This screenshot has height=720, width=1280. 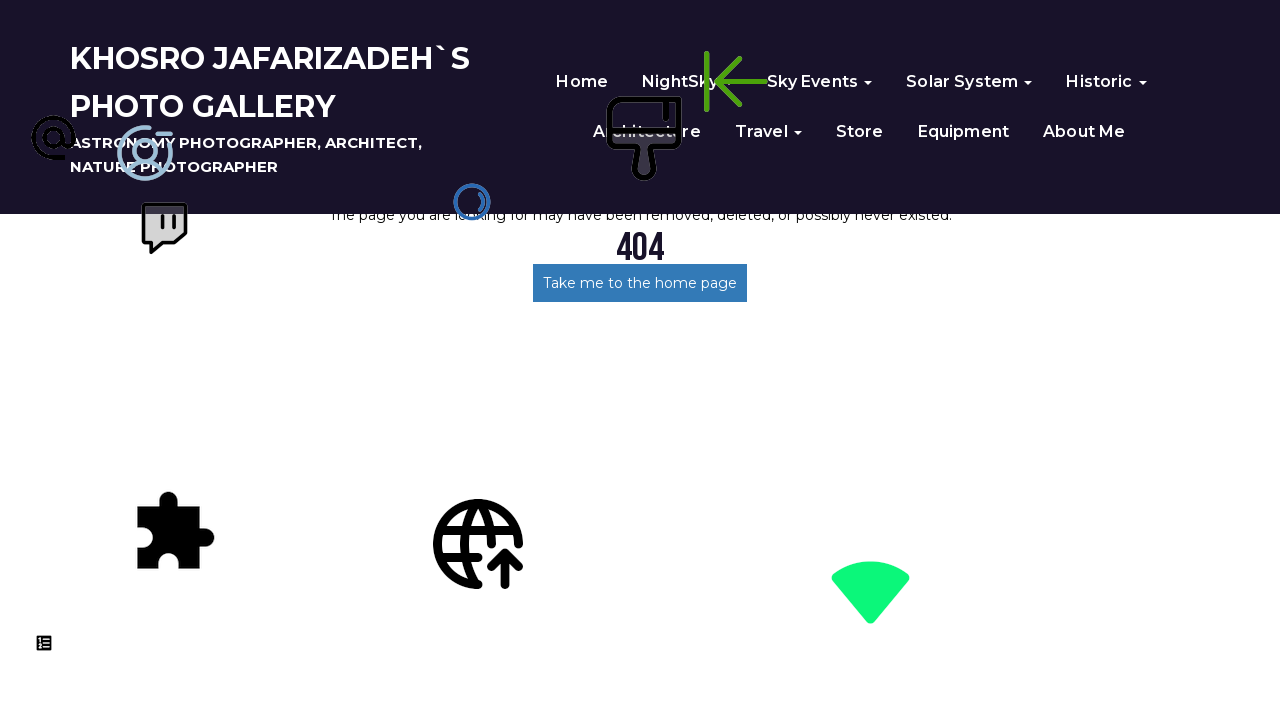 I want to click on apply inner shadow effect to the right side, so click(x=472, y=202).